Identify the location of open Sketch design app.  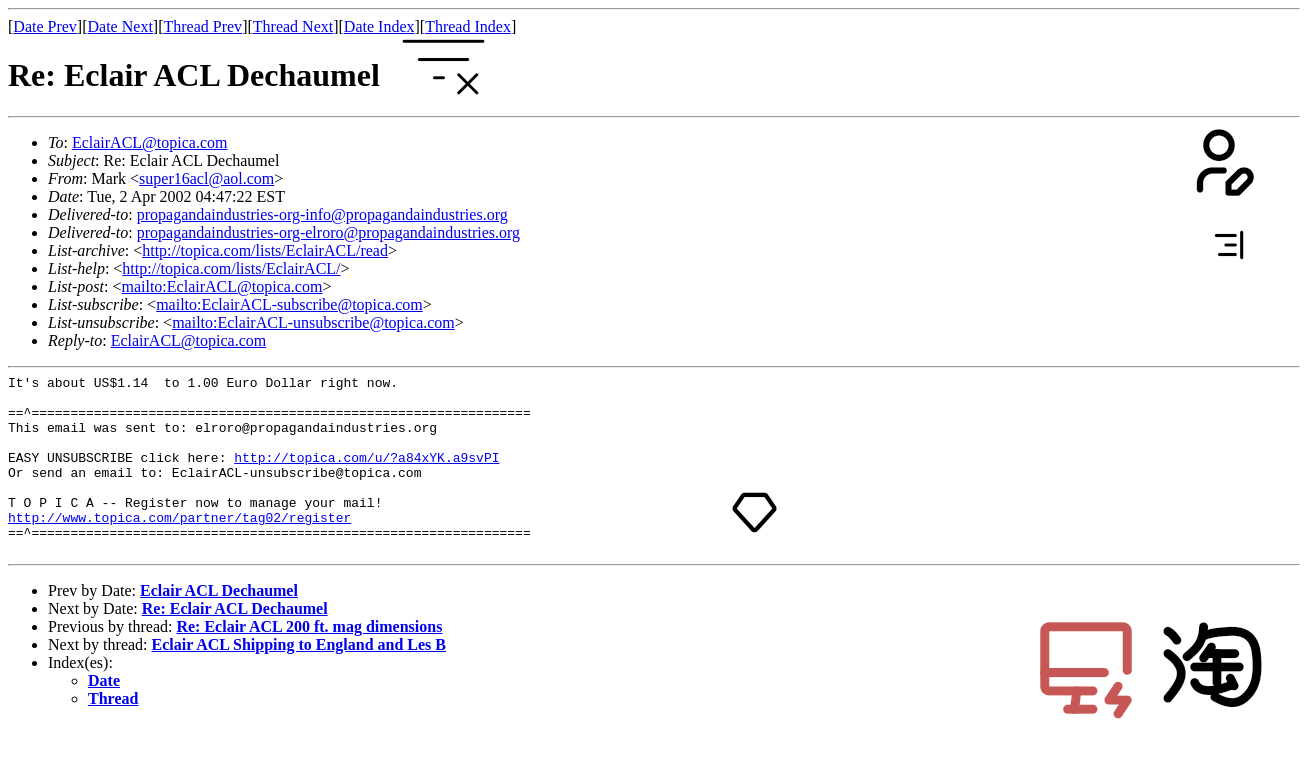
(754, 512).